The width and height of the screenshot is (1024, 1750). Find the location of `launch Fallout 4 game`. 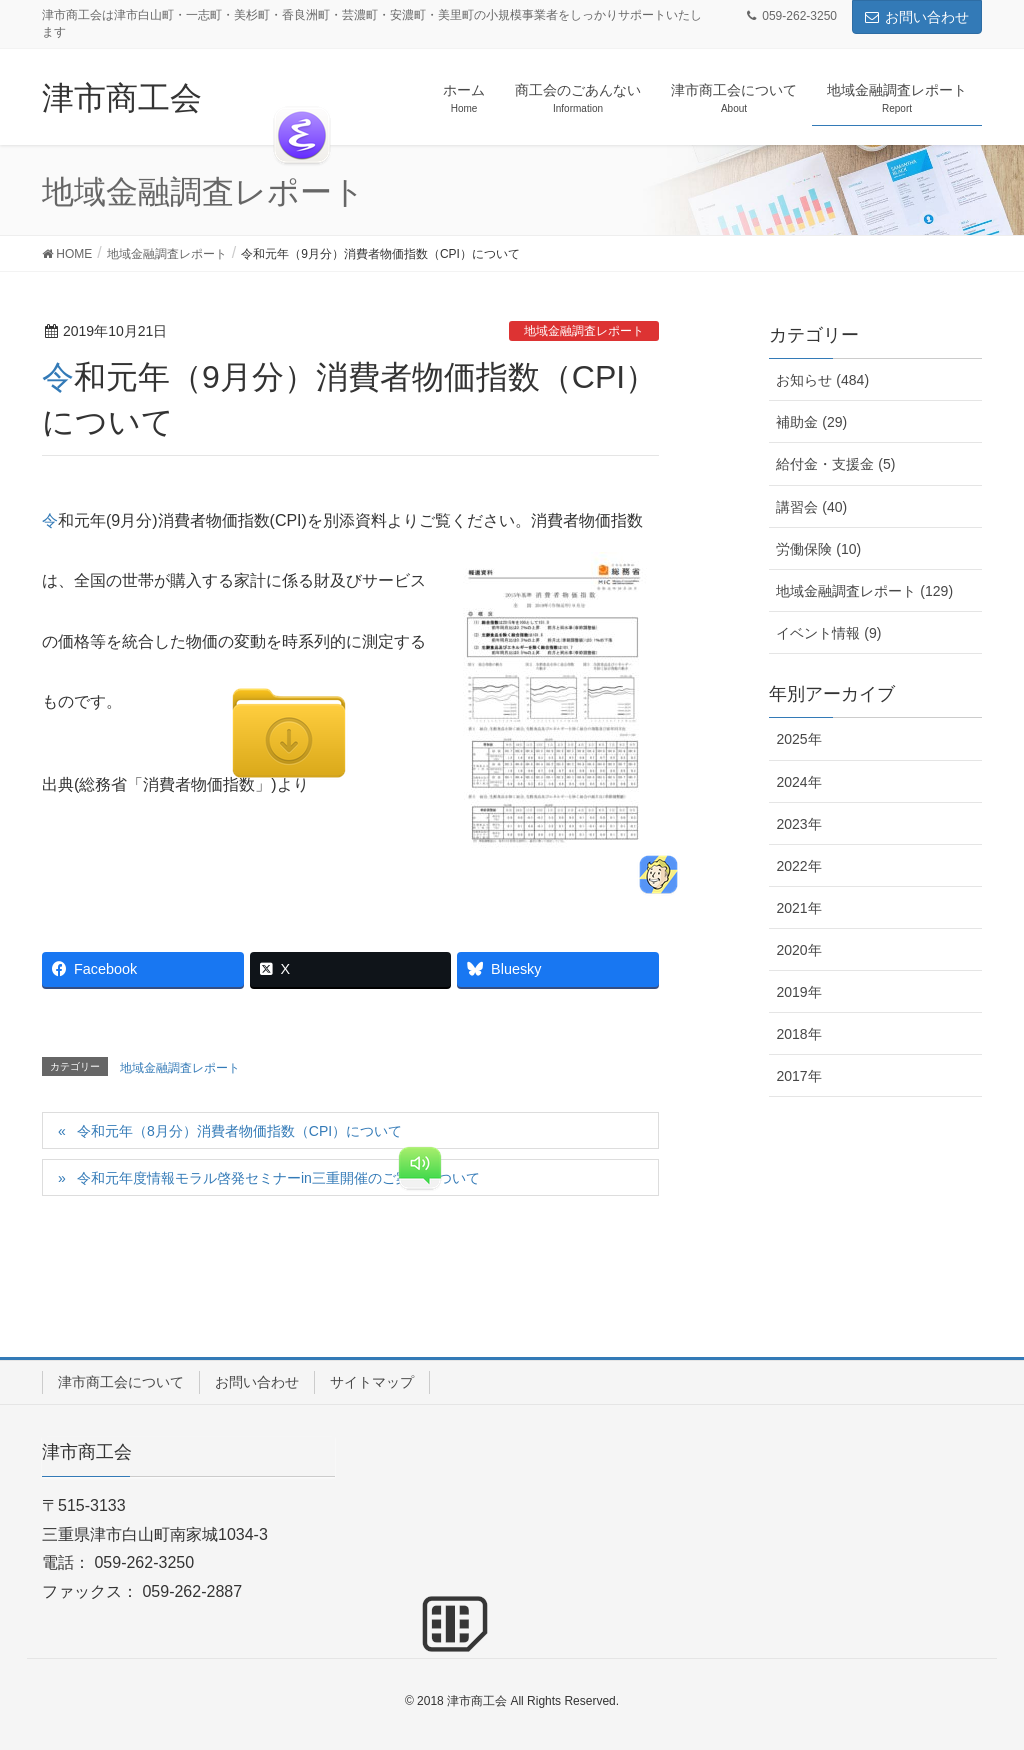

launch Fallout 4 game is located at coordinates (658, 874).